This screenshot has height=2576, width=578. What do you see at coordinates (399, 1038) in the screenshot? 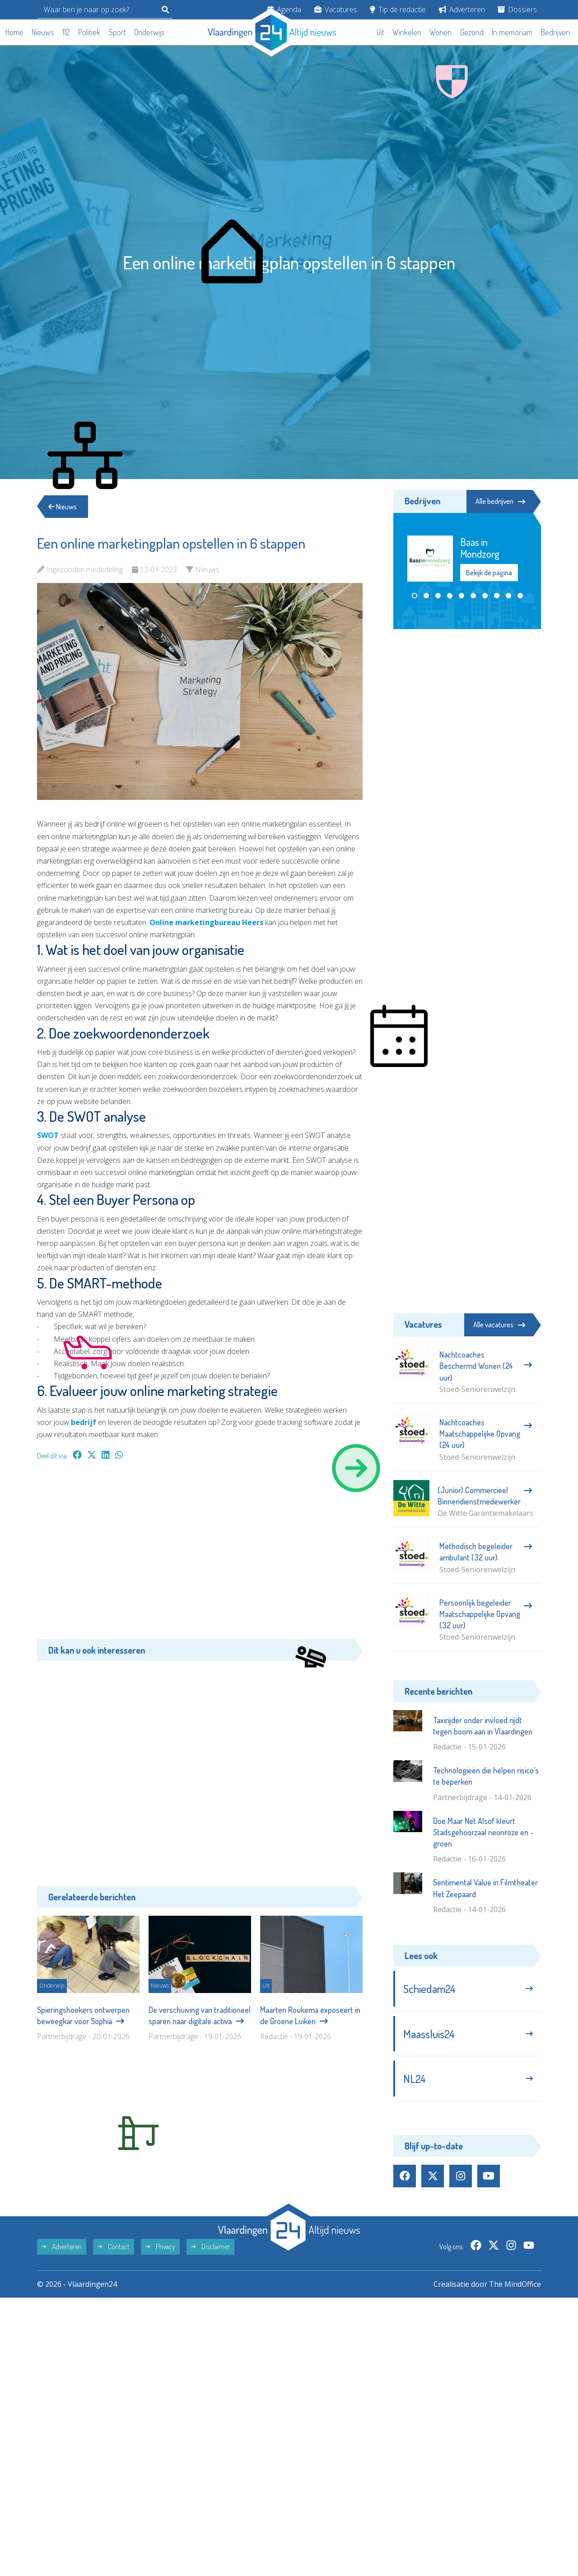
I see `view calendar events` at bounding box center [399, 1038].